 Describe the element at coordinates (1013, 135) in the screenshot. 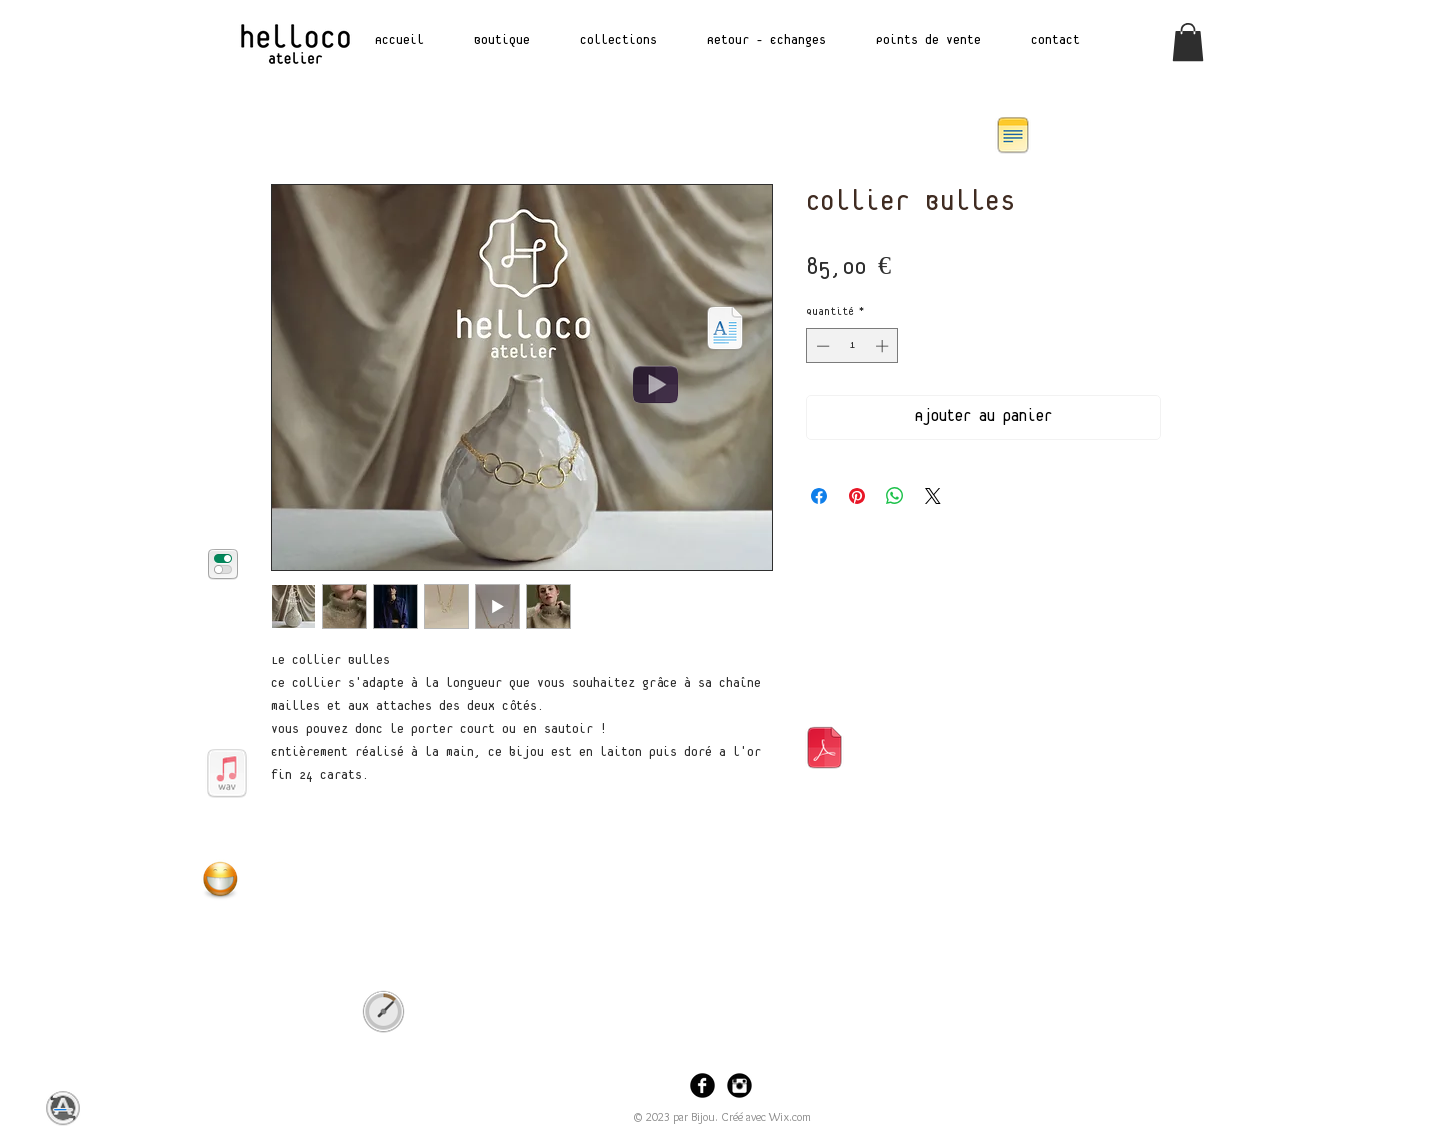

I see `open the notes application` at that location.